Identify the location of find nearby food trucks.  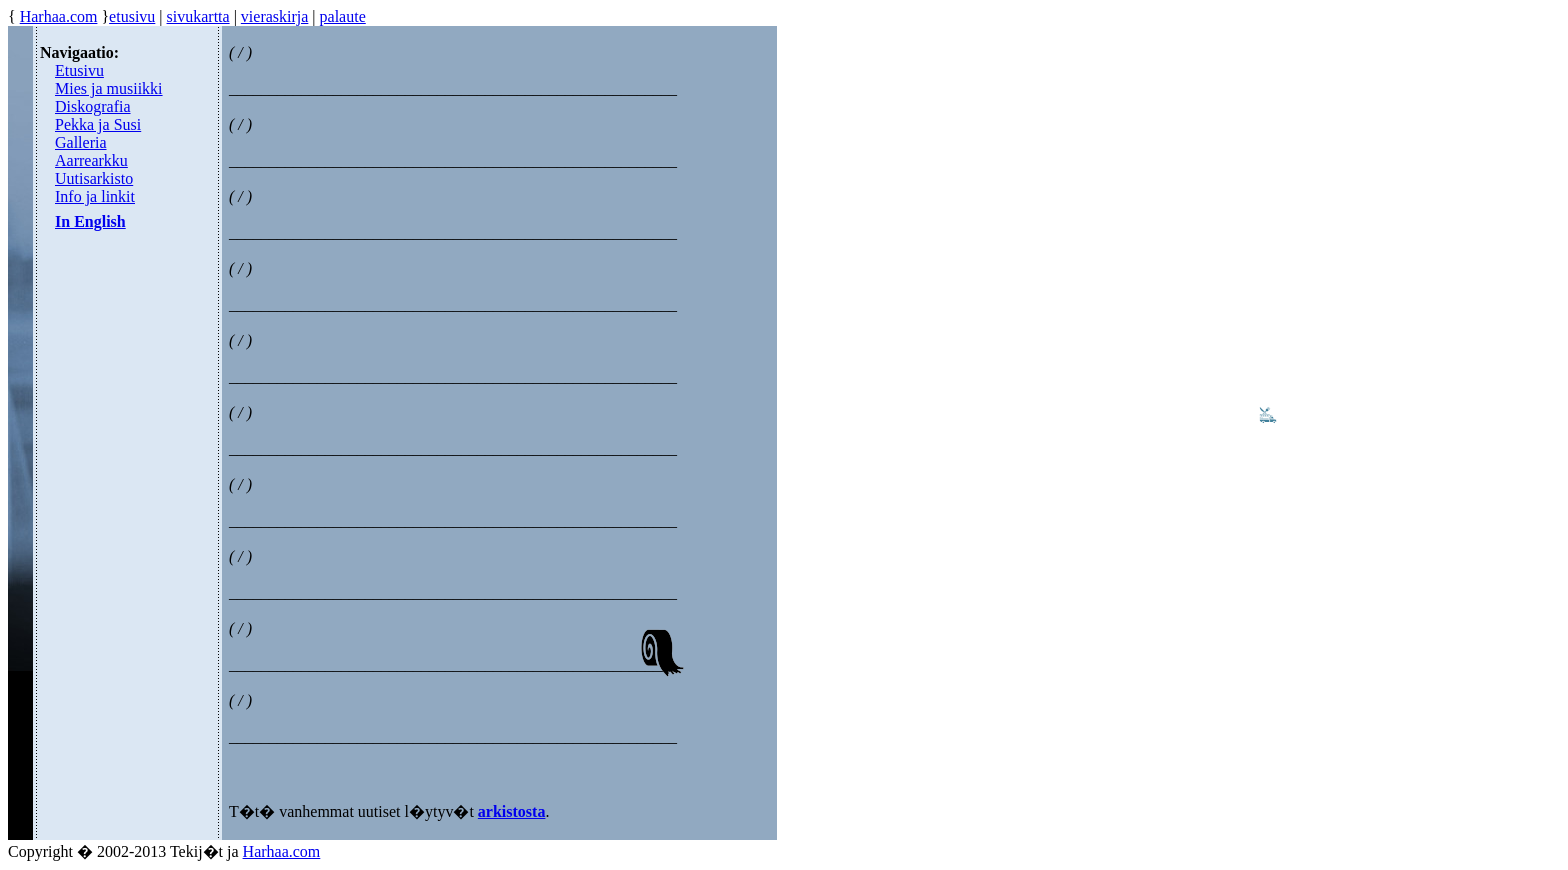
(1268, 415).